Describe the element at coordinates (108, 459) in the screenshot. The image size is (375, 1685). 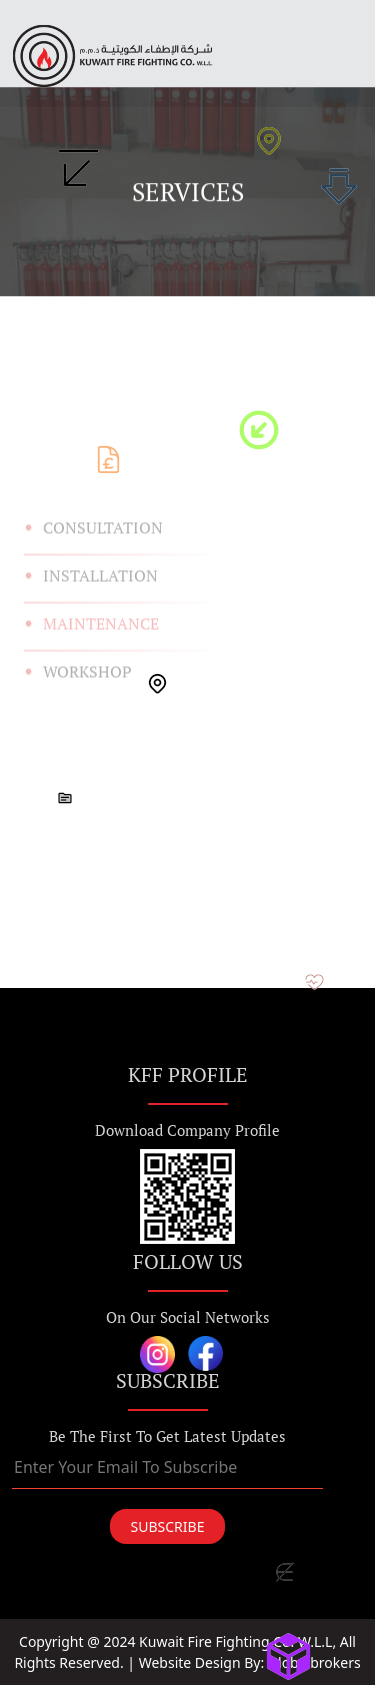
I see `view financial document in pounds` at that location.